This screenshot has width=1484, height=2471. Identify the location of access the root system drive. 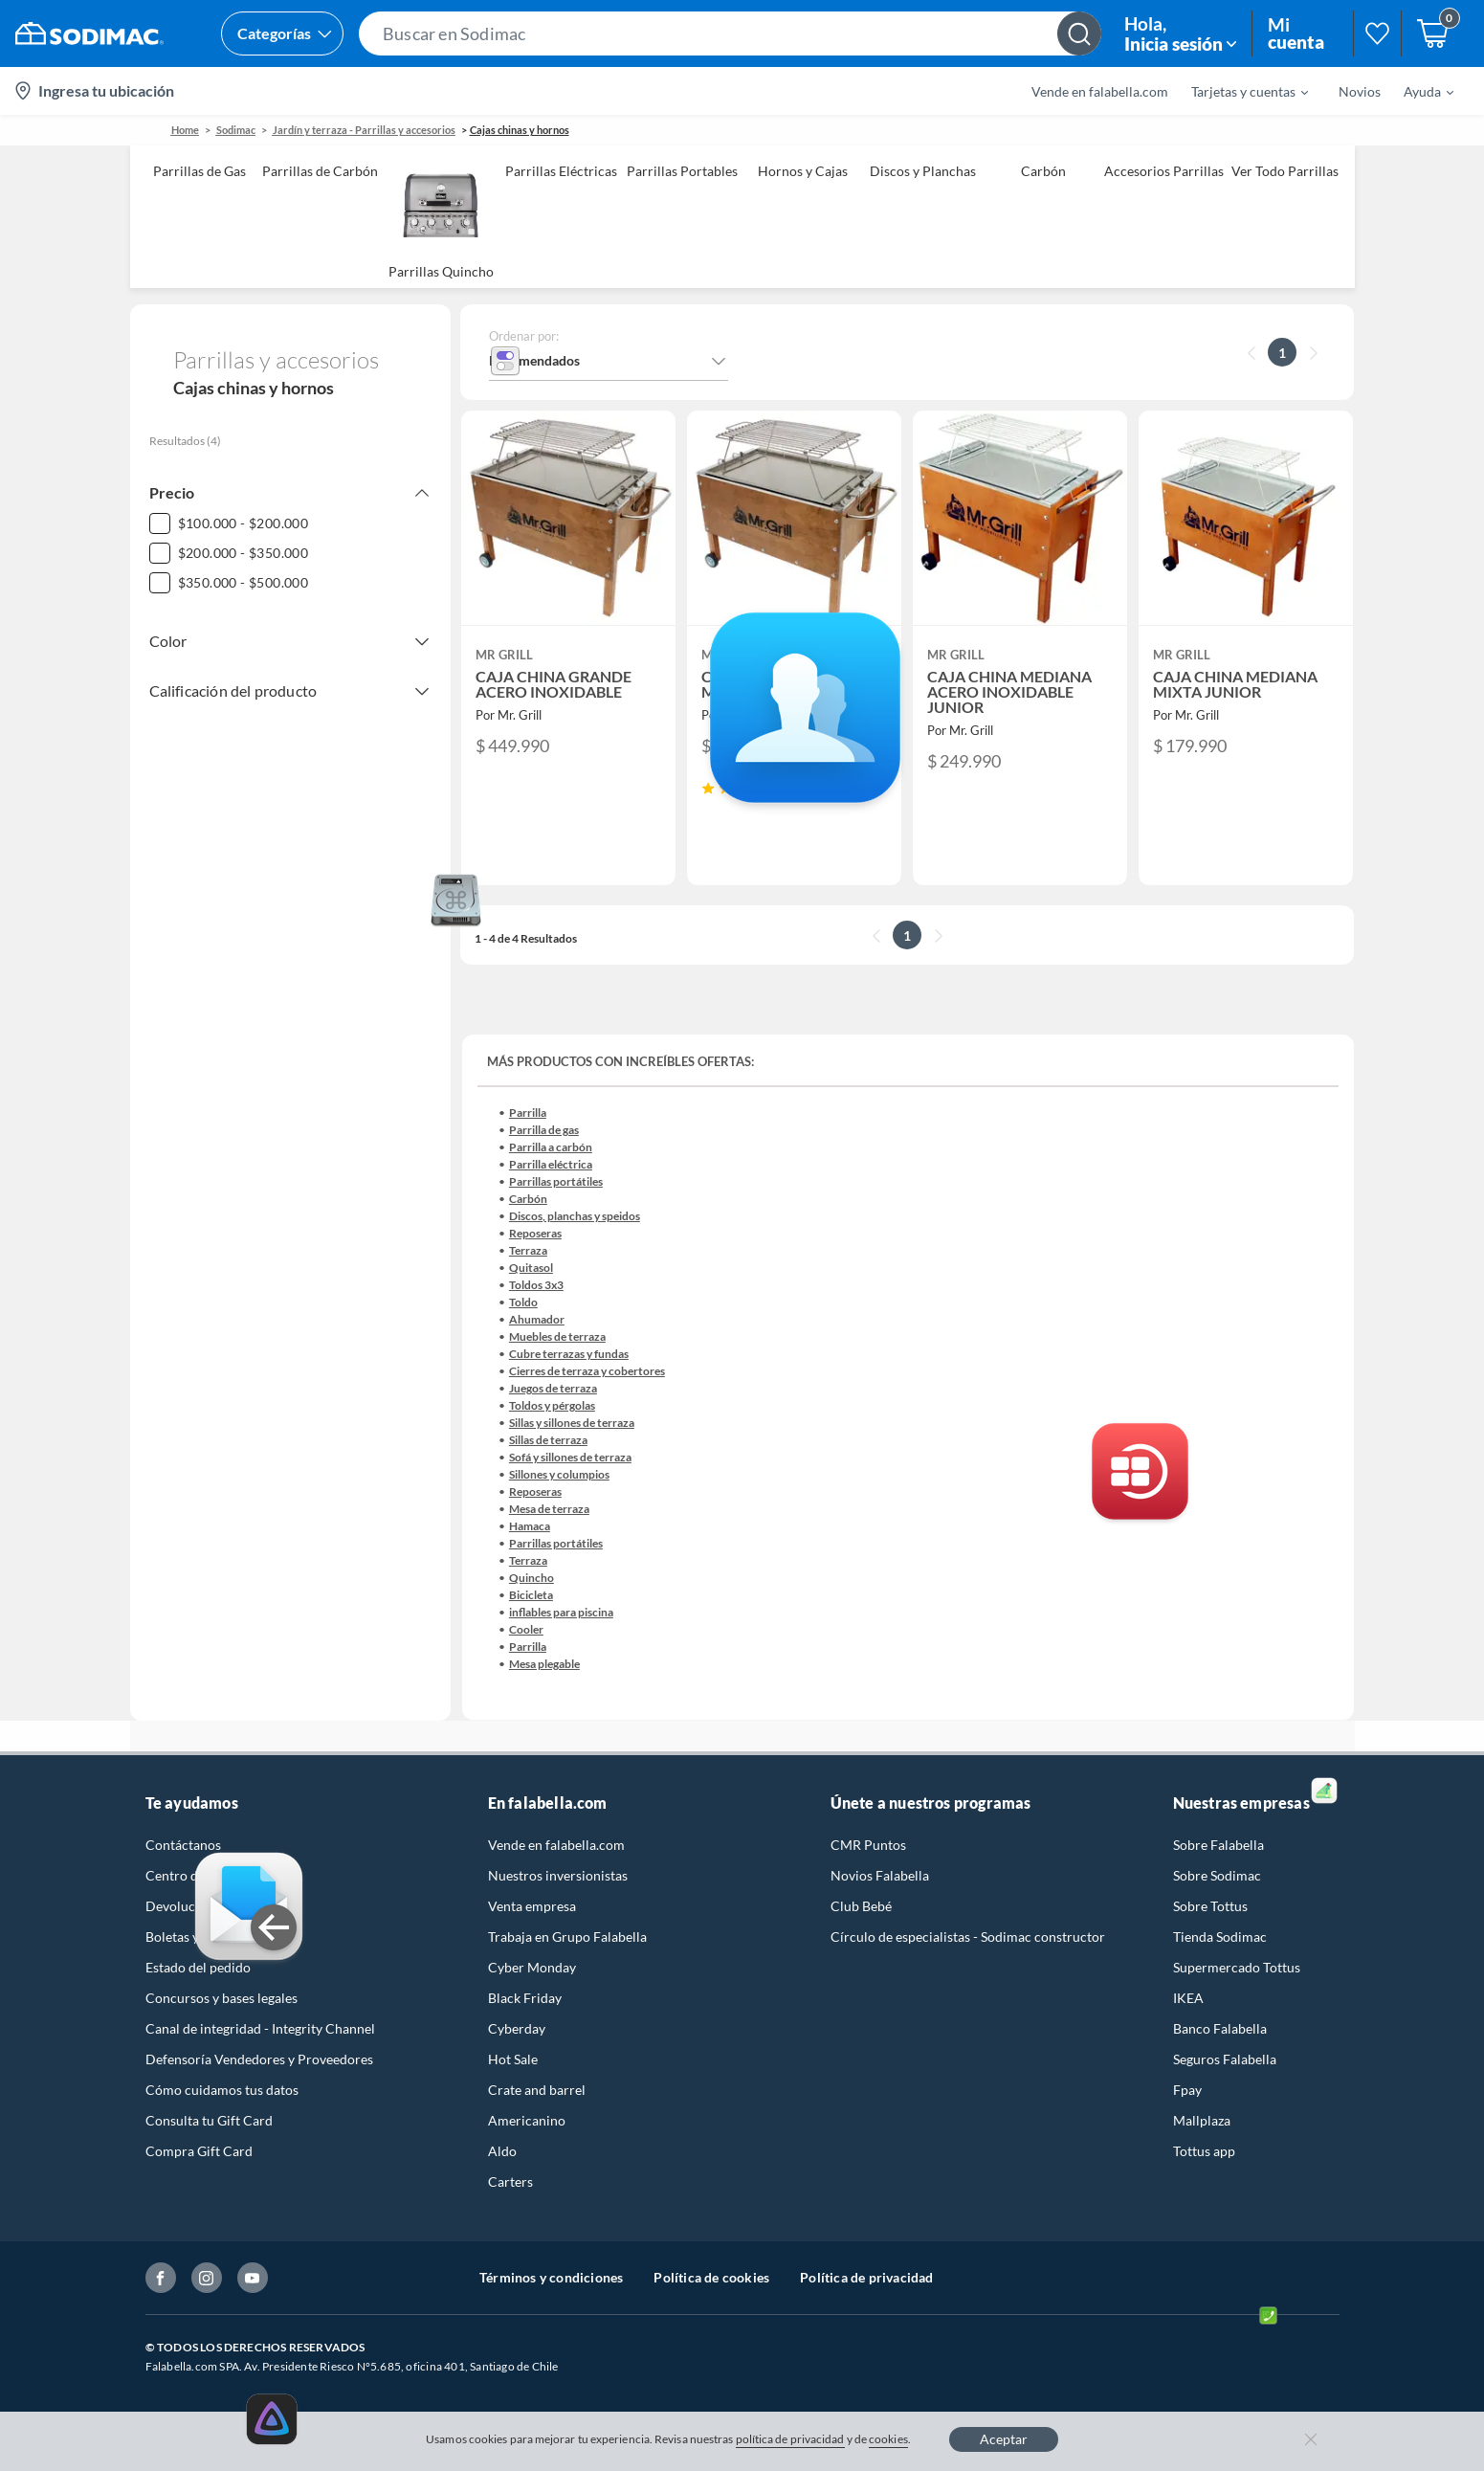
(455, 900).